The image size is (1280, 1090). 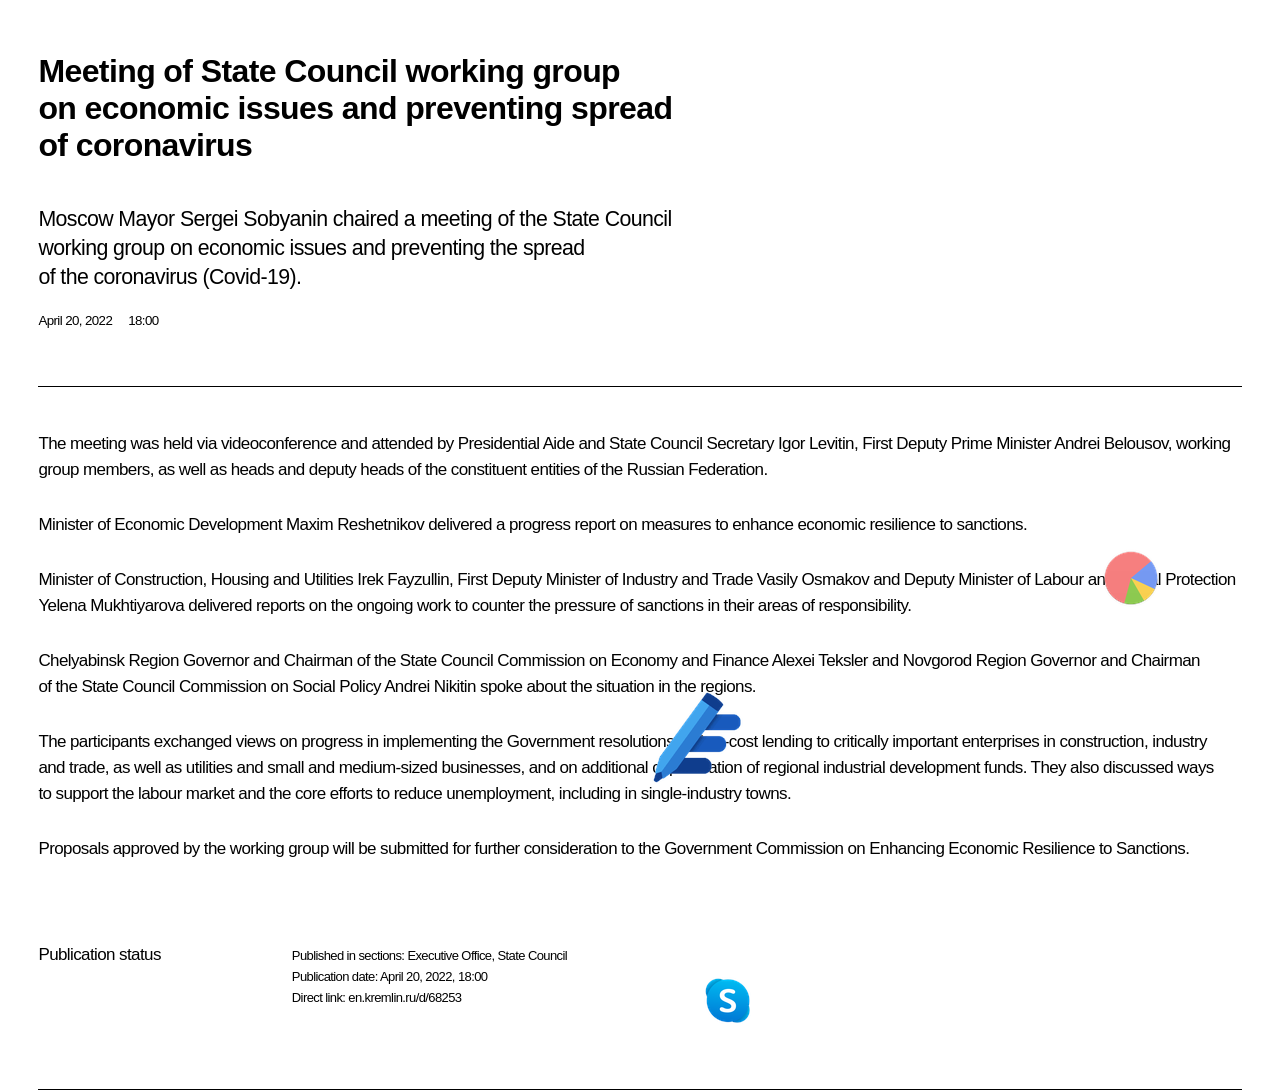 I want to click on open the text editor application, so click(x=698, y=737).